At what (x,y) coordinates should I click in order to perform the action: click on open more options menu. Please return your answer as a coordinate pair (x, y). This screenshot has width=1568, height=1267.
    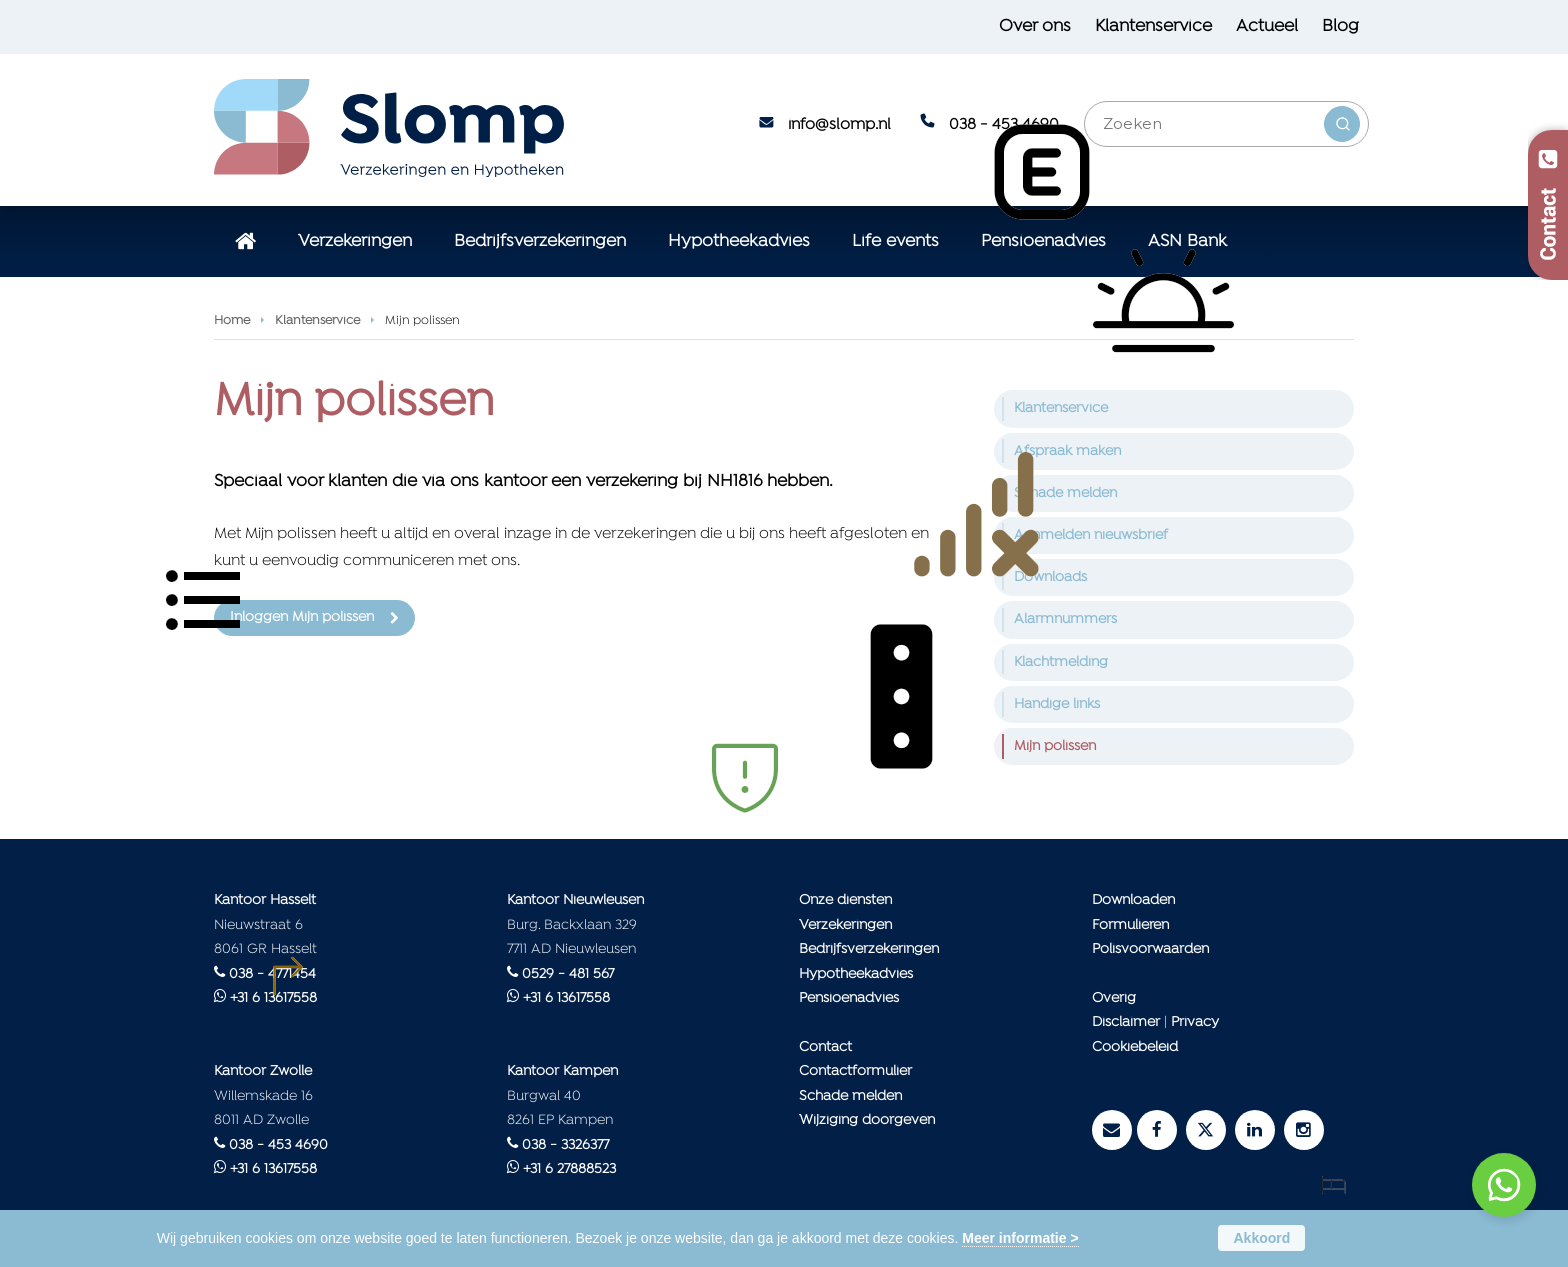
    Looking at the image, I should click on (901, 696).